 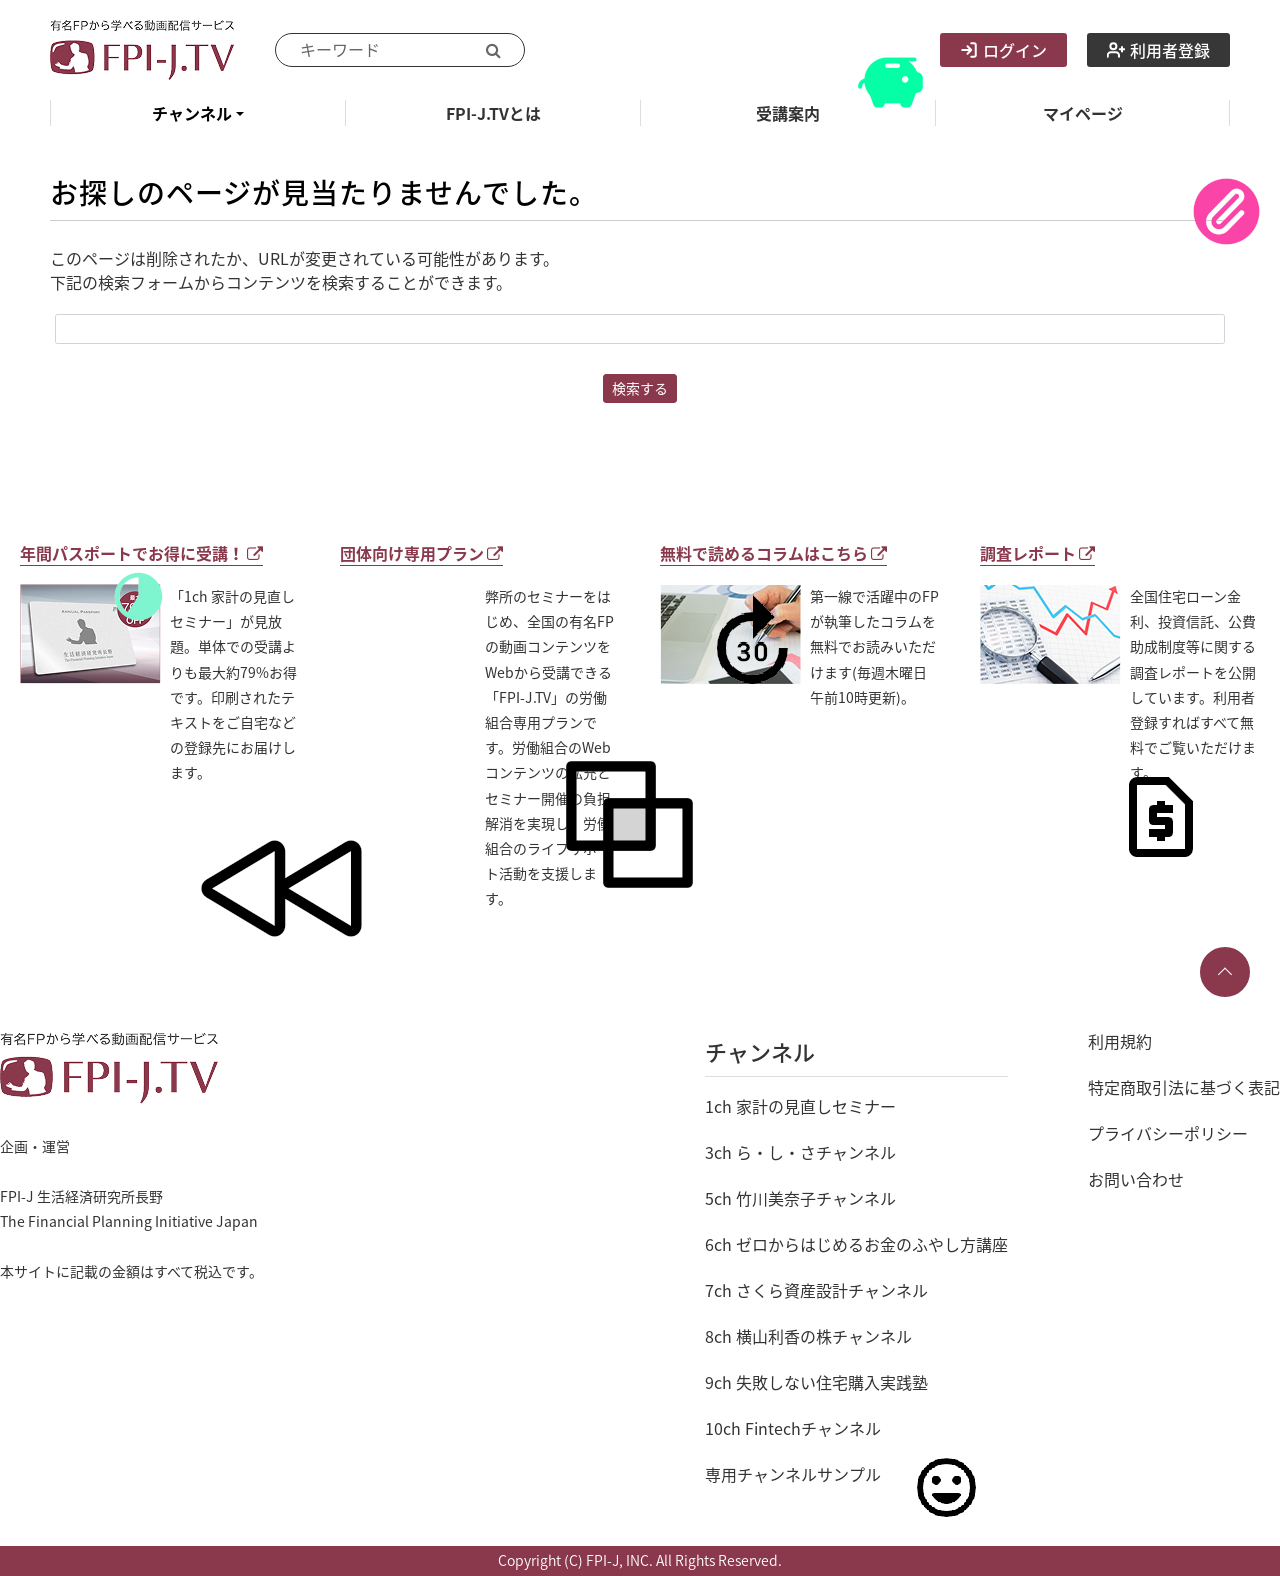 I want to click on view invoice or billing document, so click(x=1161, y=817).